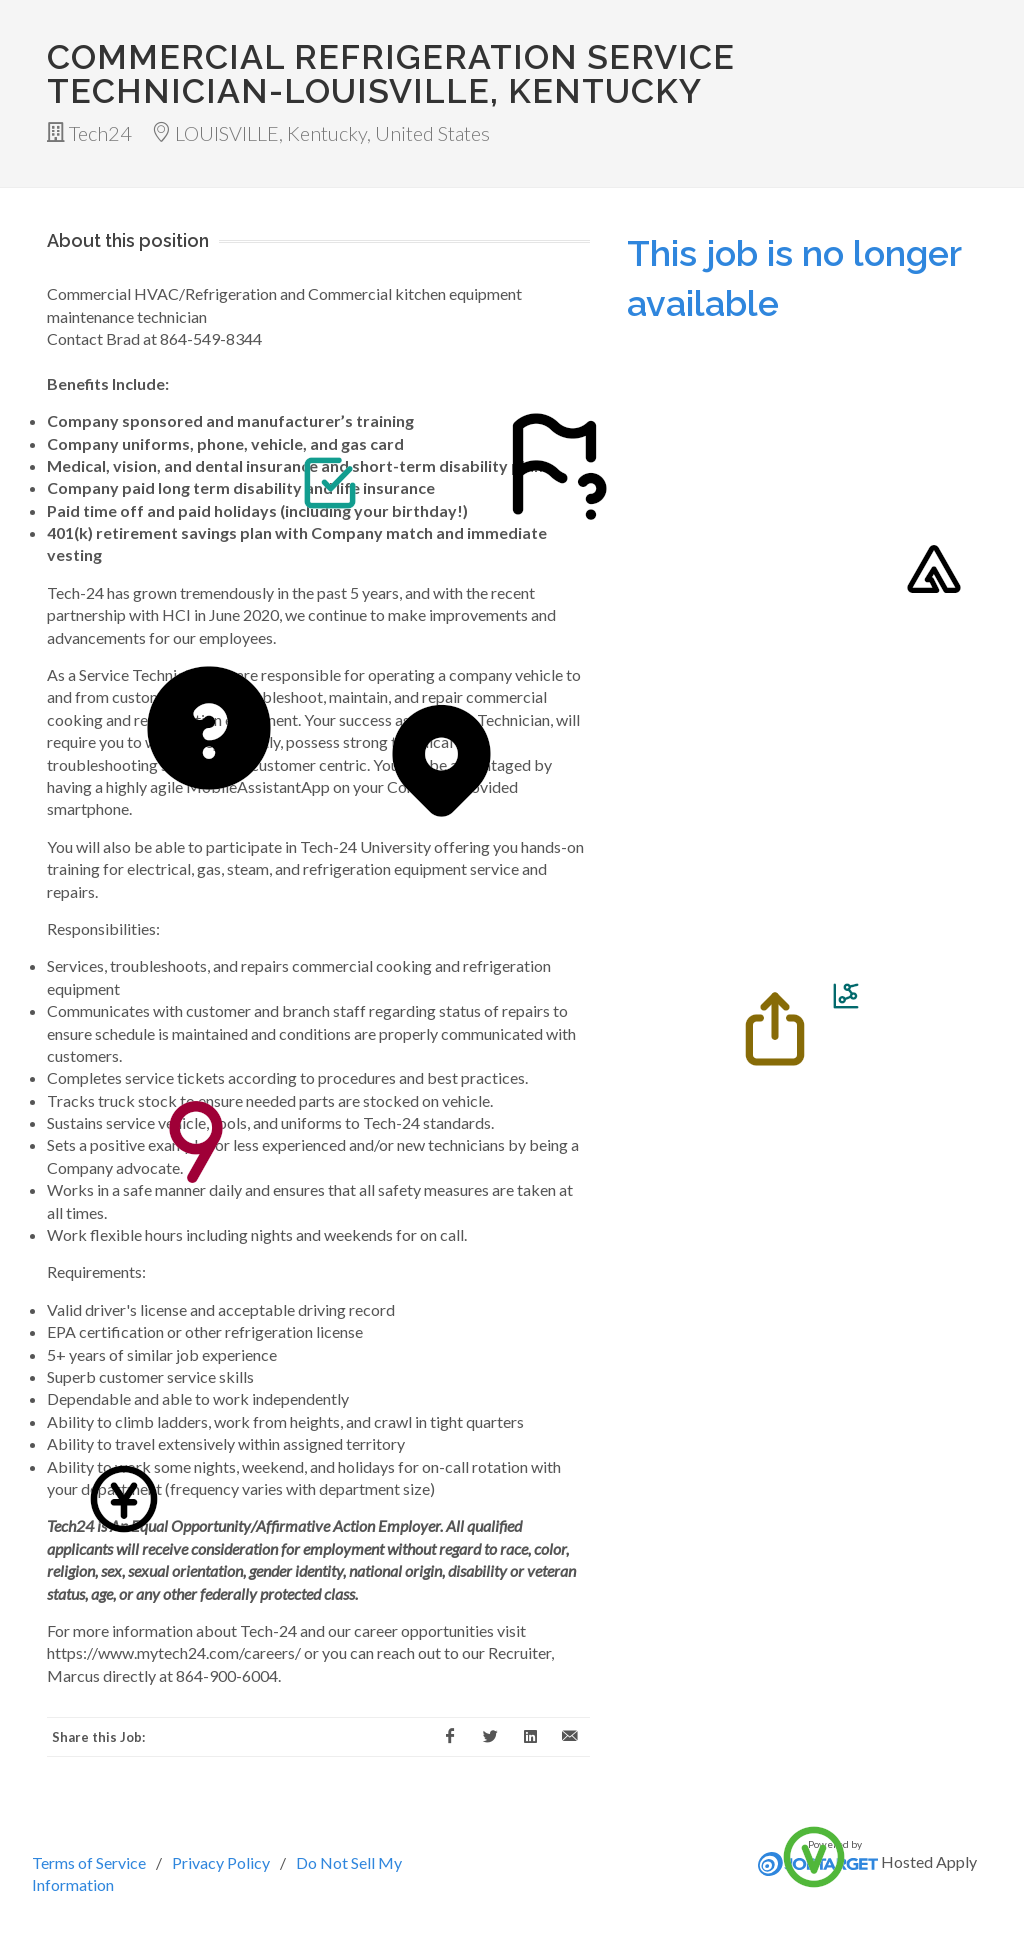  What do you see at coordinates (934, 569) in the screenshot?
I see `Adobe brand logo` at bounding box center [934, 569].